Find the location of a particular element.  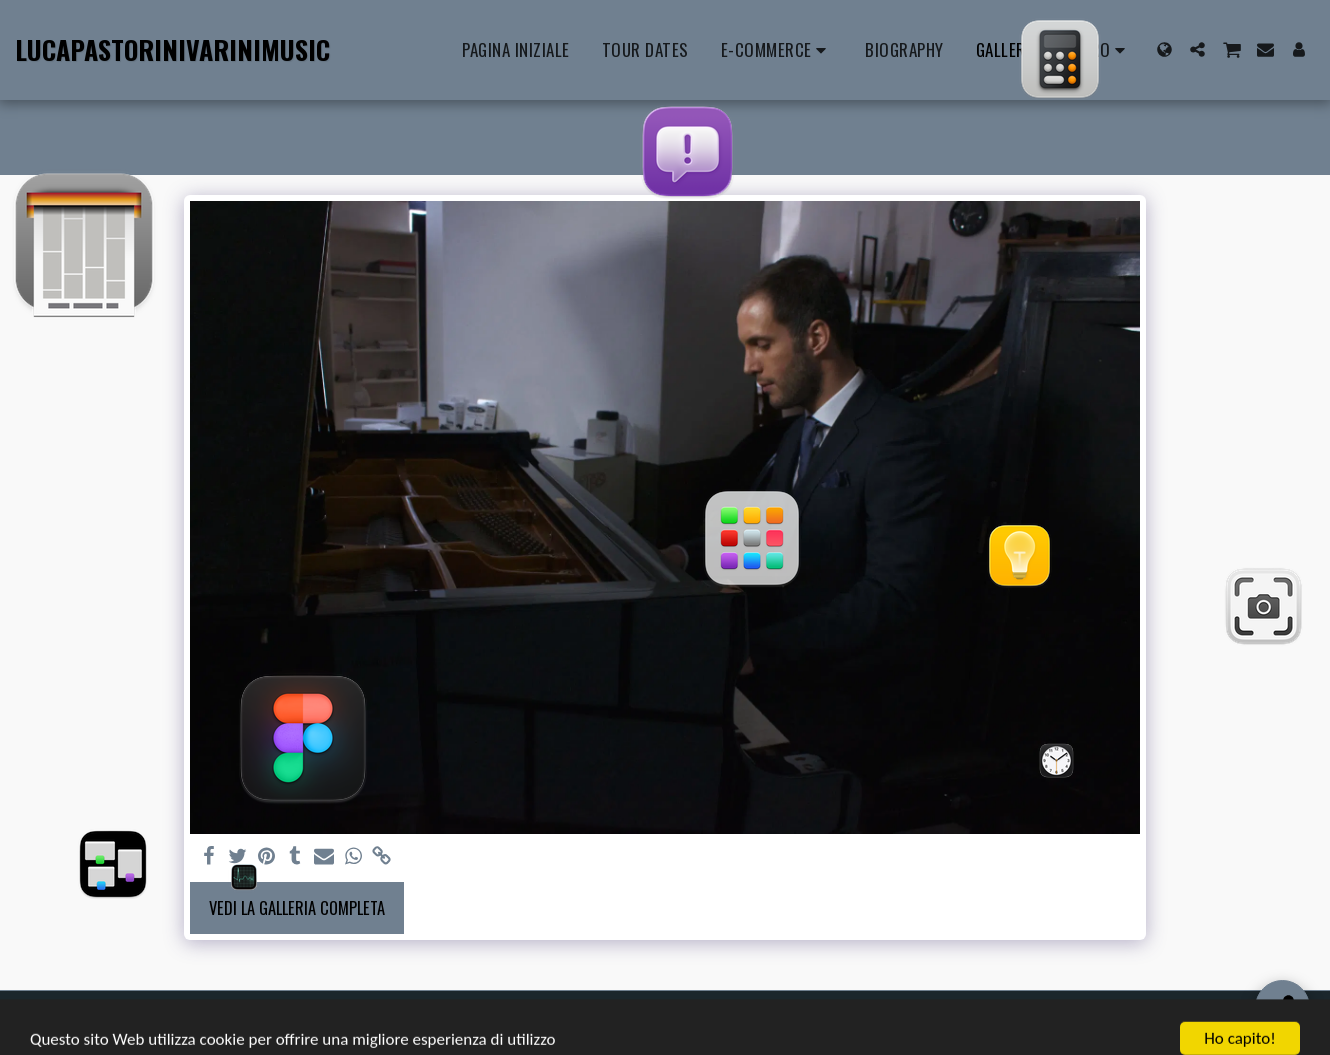

open pulp comic book reader app is located at coordinates (84, 242).